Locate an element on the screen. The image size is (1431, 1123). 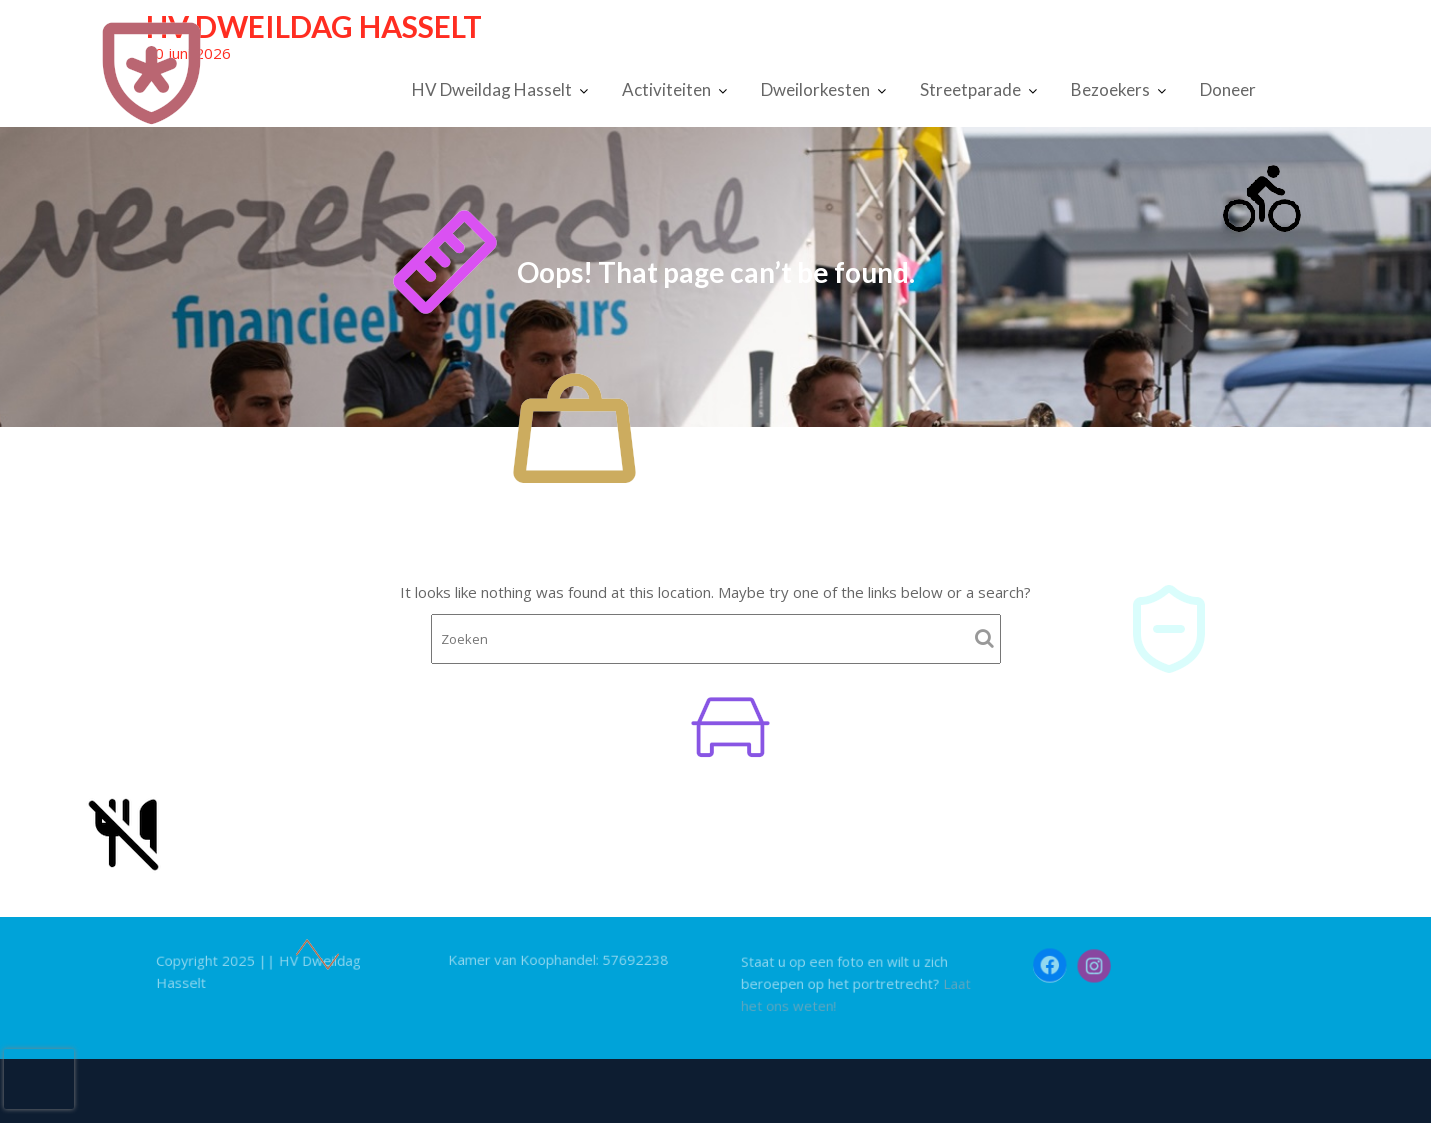
indicates no food or meals available is located at coordinates (126, 833).